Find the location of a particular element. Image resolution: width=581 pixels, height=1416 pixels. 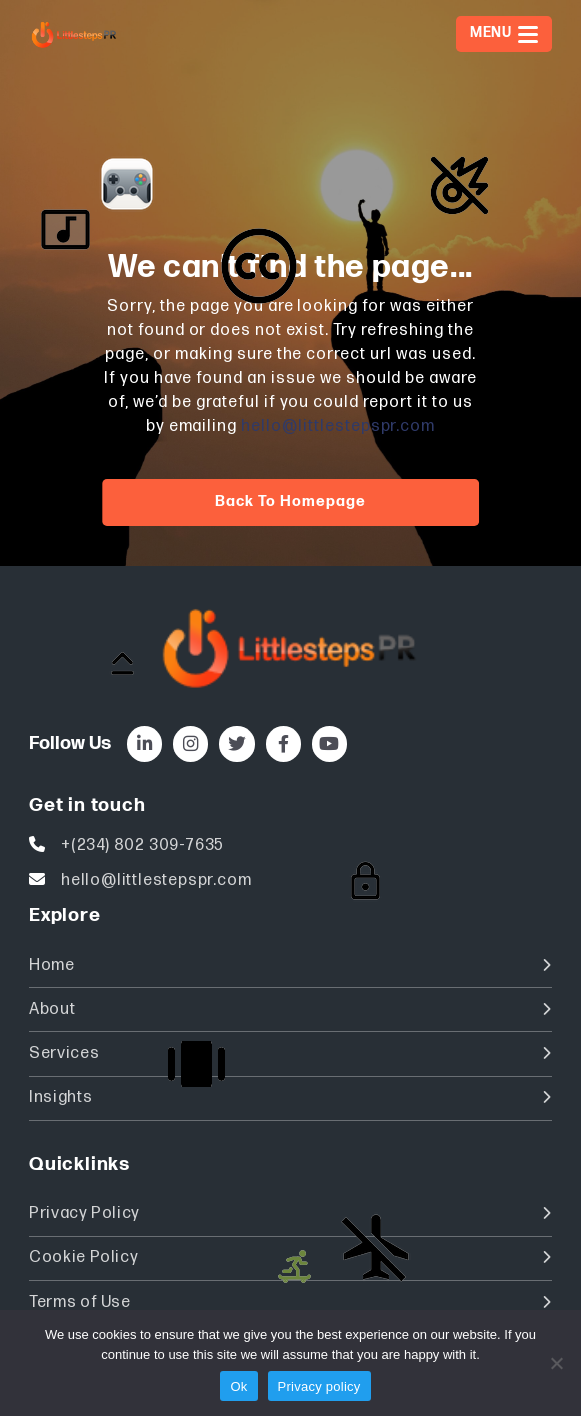

browse skateboarding or action sports content is located at coordinates (294, 1266).